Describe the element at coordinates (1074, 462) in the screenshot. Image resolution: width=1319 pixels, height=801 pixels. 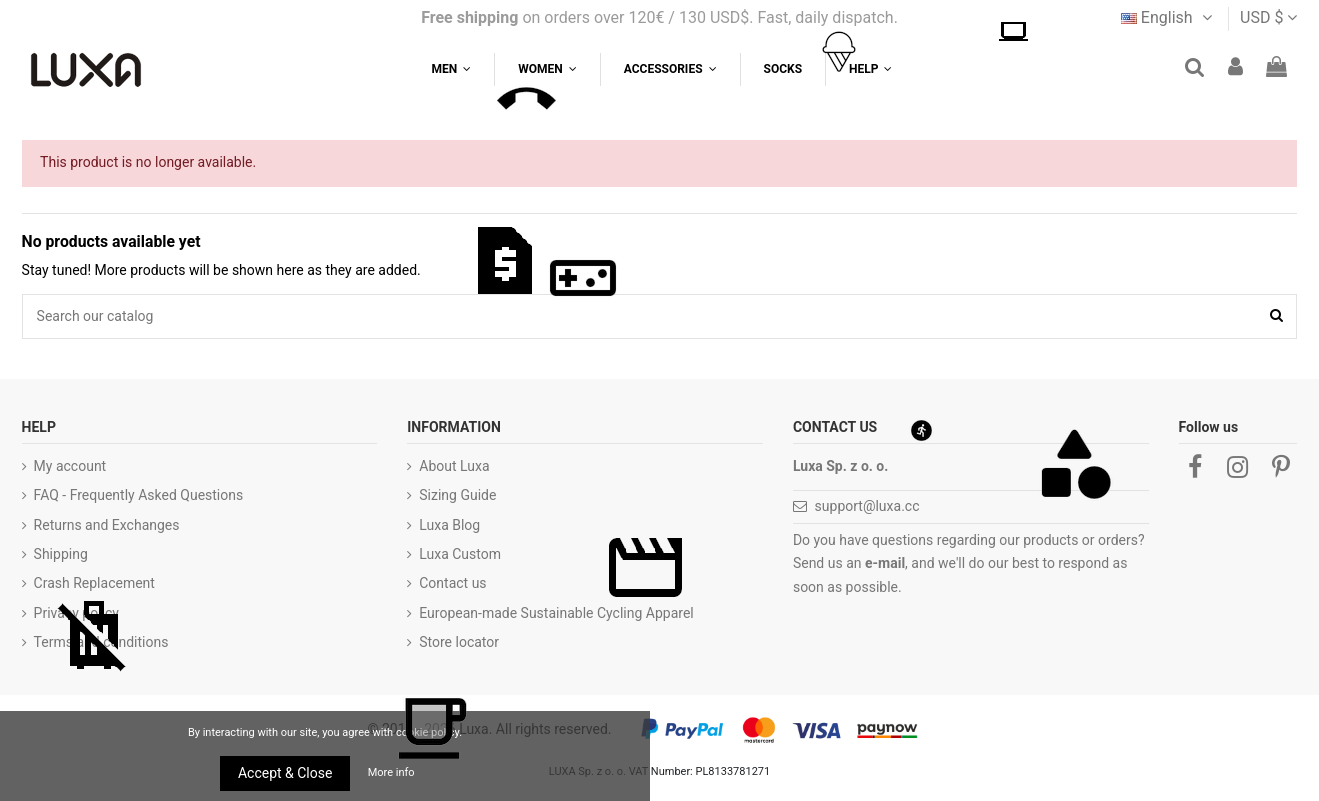
I see `browse or filter by category` at that location.